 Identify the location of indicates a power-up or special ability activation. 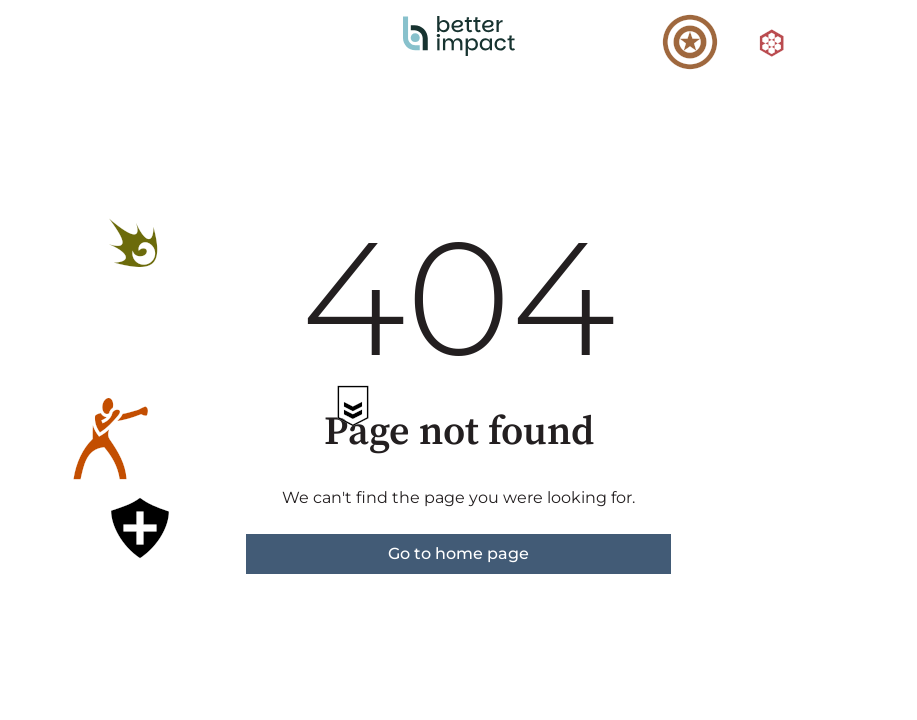
(133, 243).